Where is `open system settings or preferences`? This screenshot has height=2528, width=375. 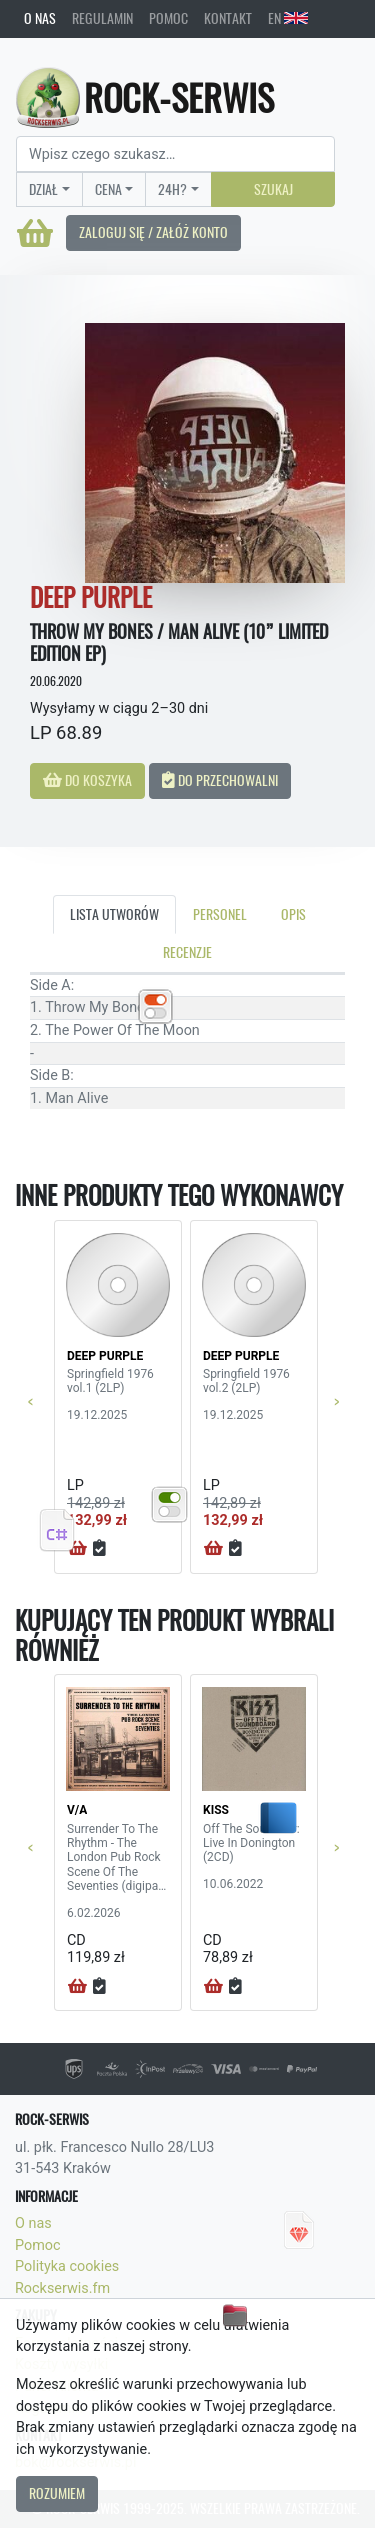
open system settings or preferences is located at coordinates (169, 1504).